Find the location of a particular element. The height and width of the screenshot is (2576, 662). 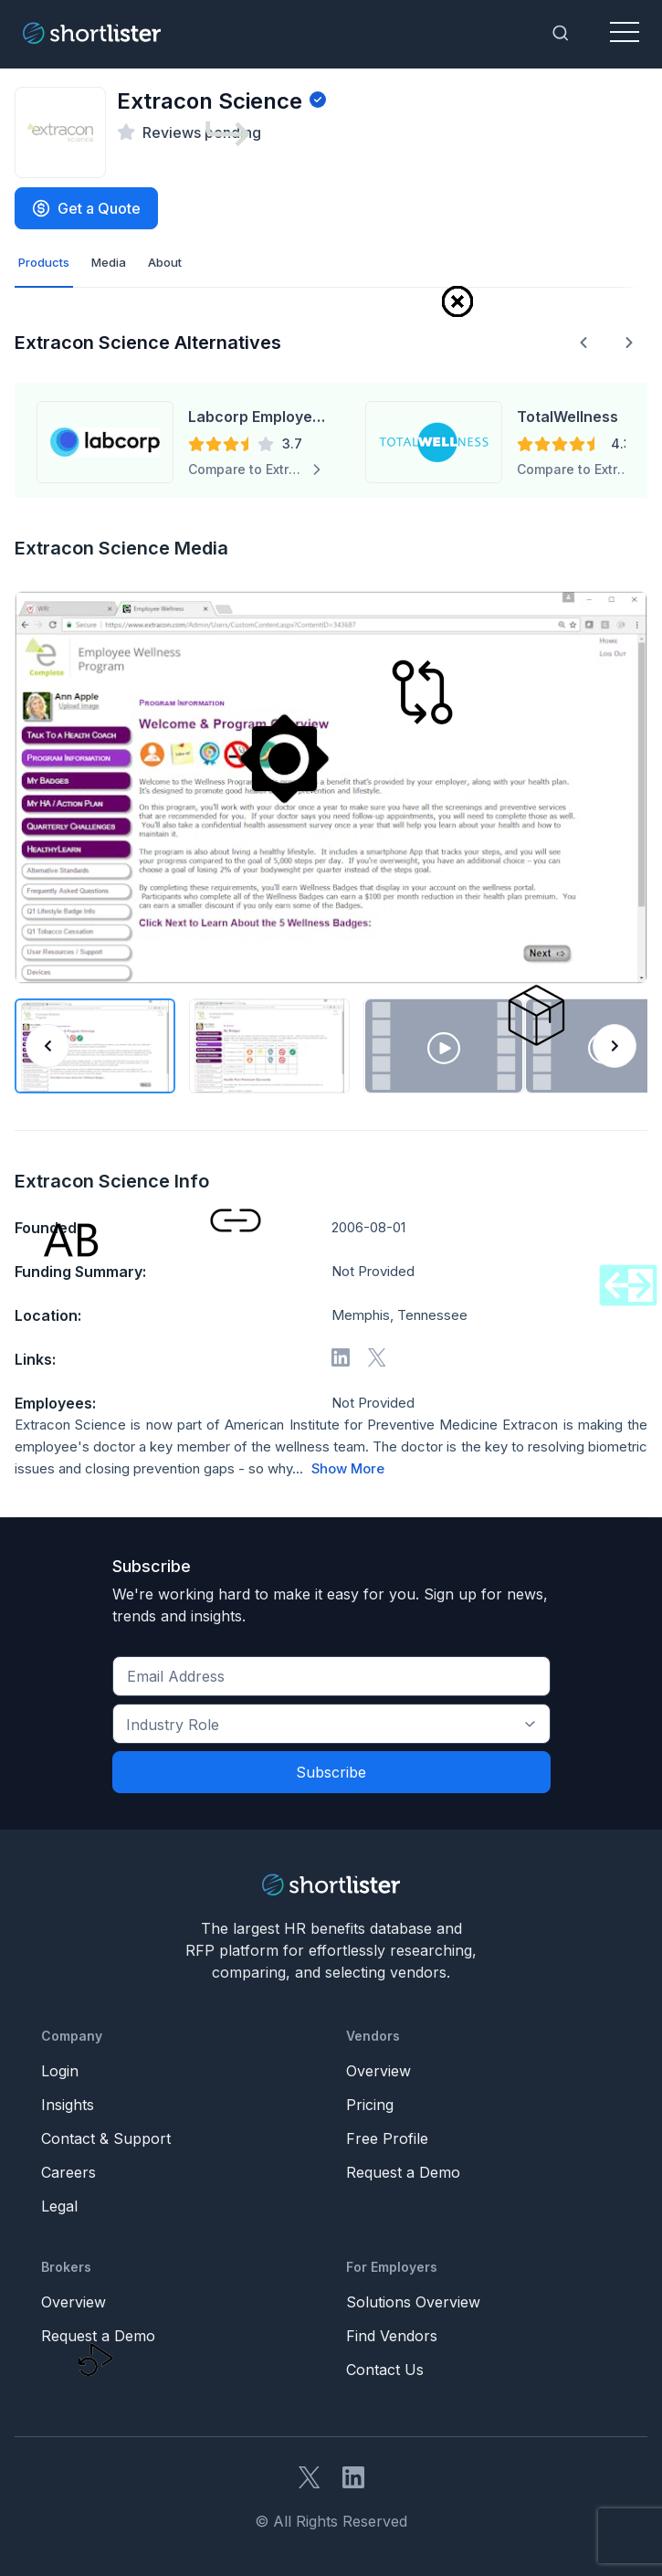

toggle case-sensitive search matching is located at coordinates (70, 1243).